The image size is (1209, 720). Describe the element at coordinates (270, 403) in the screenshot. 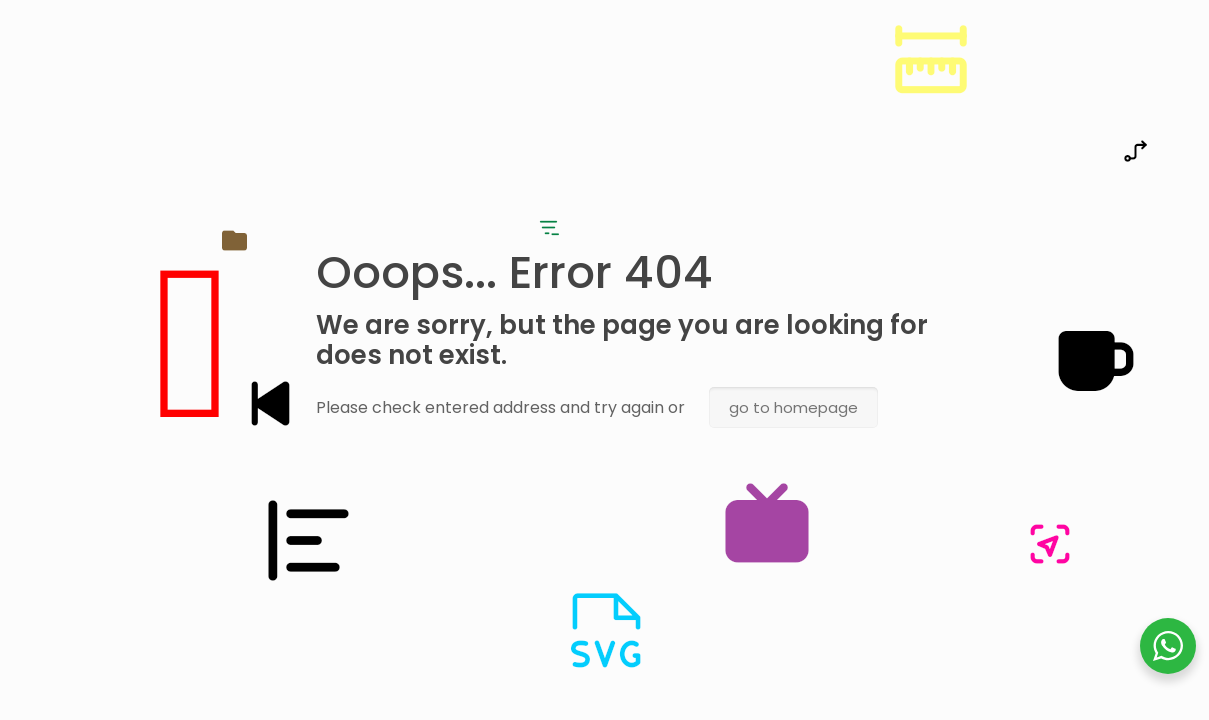

I see `skip to previous track` at that location.